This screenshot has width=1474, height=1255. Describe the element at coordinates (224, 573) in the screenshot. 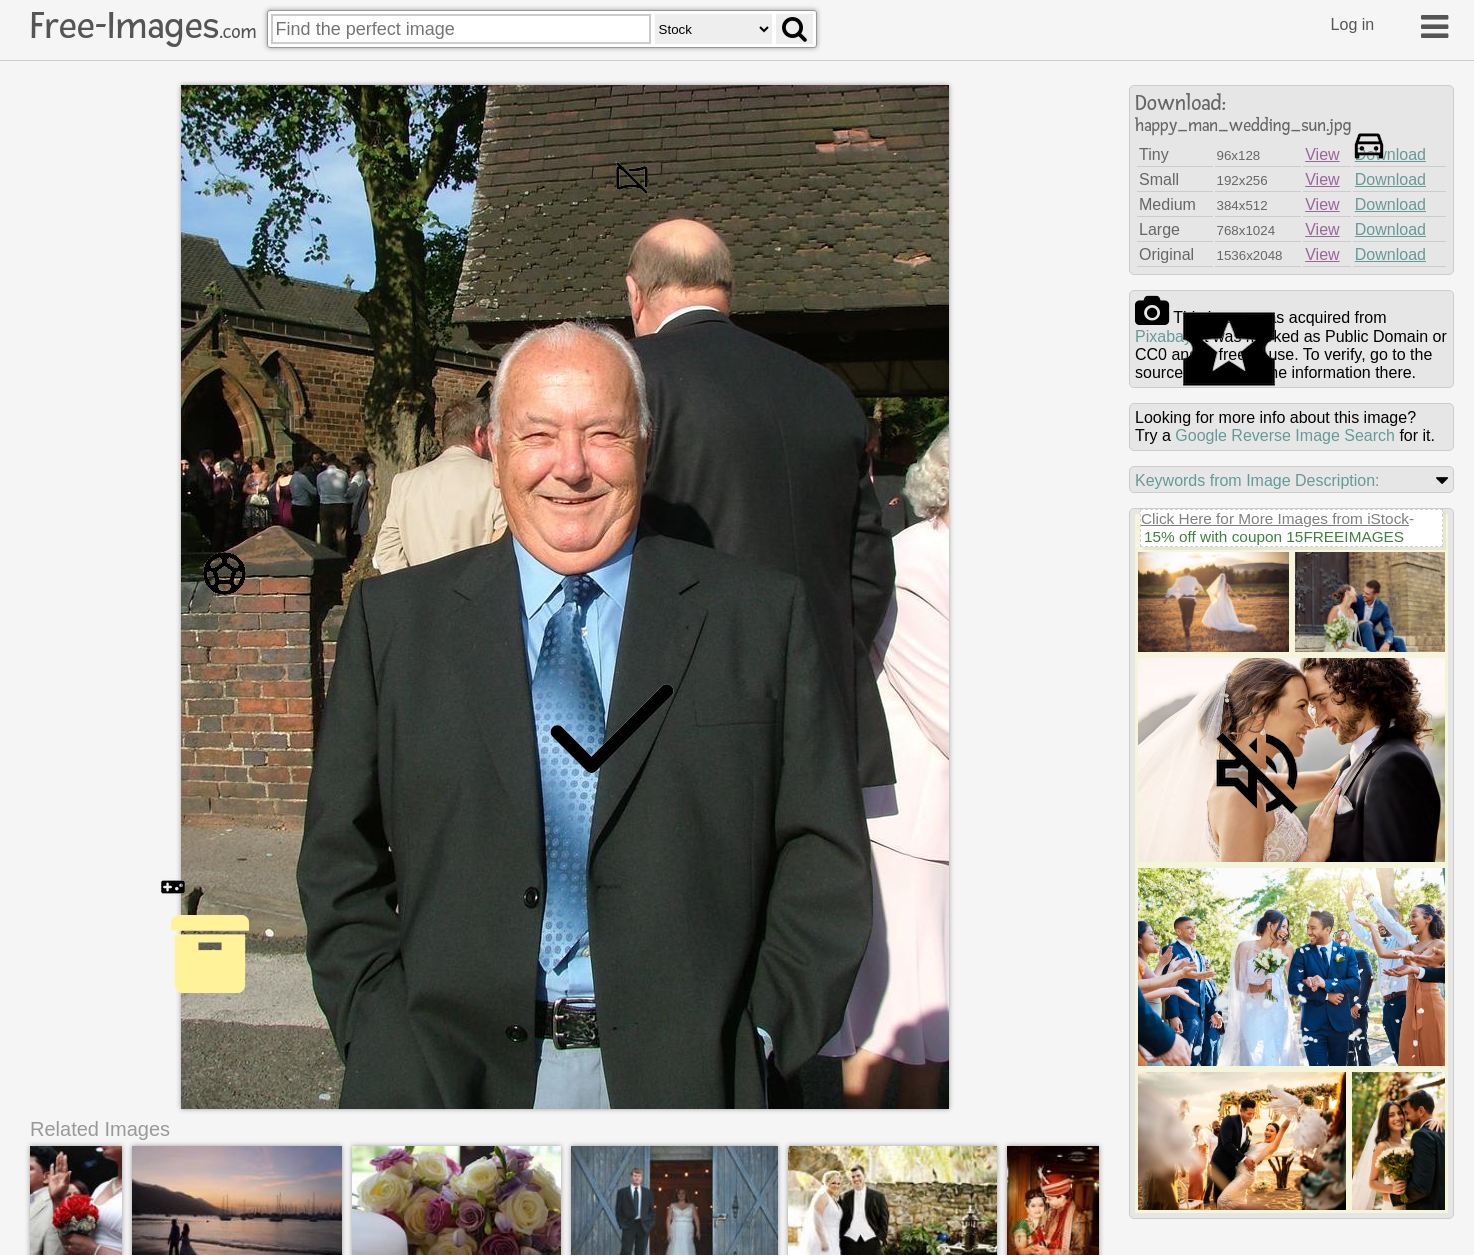

I see `access soccer or football content` at that location.